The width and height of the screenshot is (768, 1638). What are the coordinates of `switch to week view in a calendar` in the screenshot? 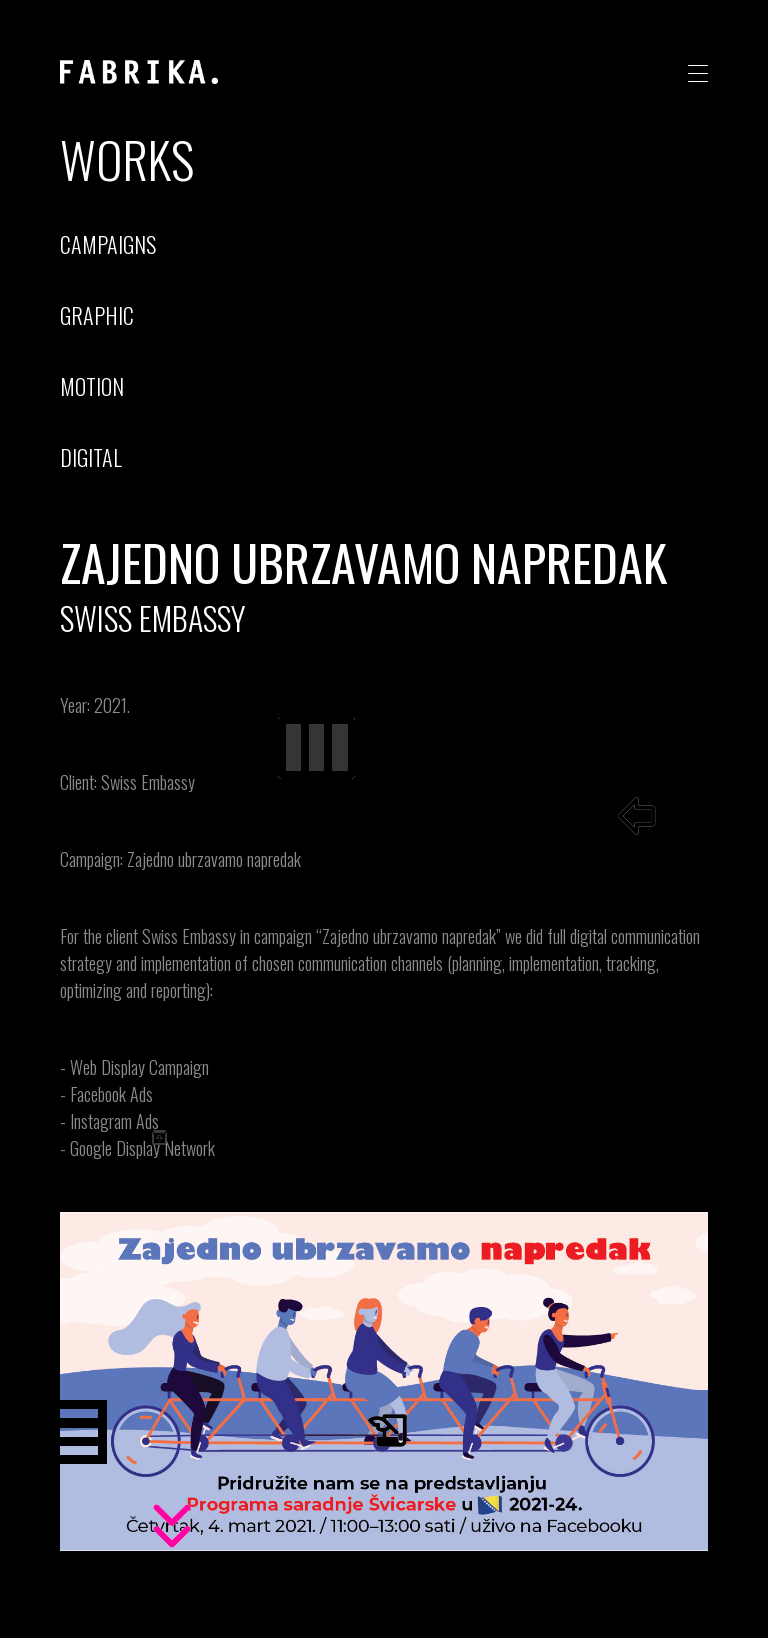 It's located at (316, 747).